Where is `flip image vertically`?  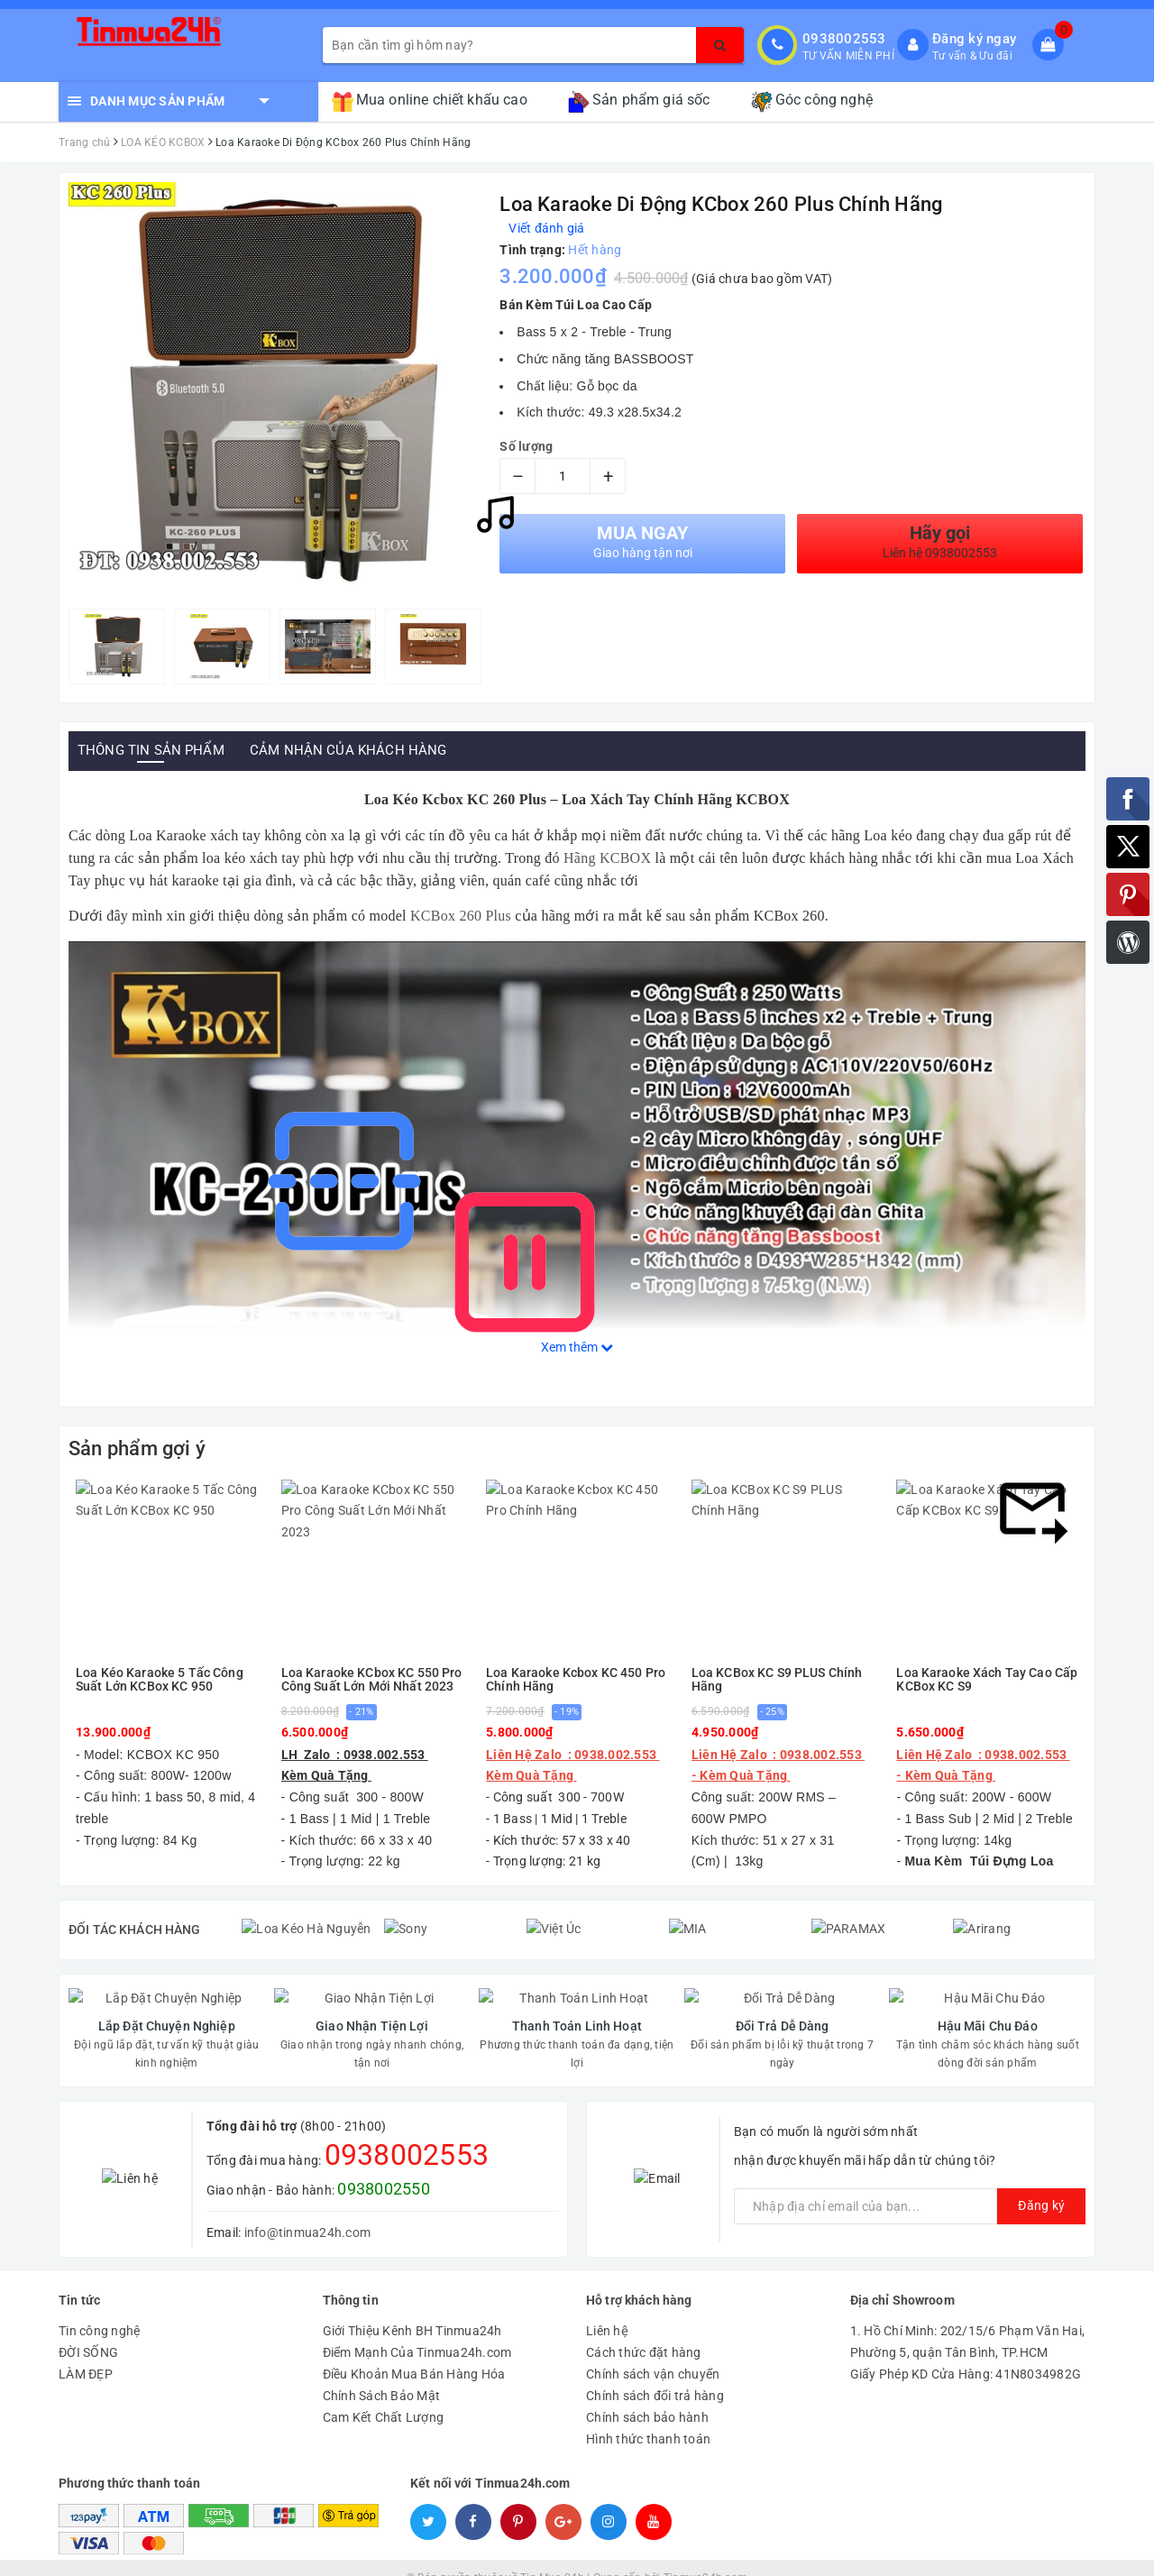 flip image vertically is located at coordinates (344, 1181).